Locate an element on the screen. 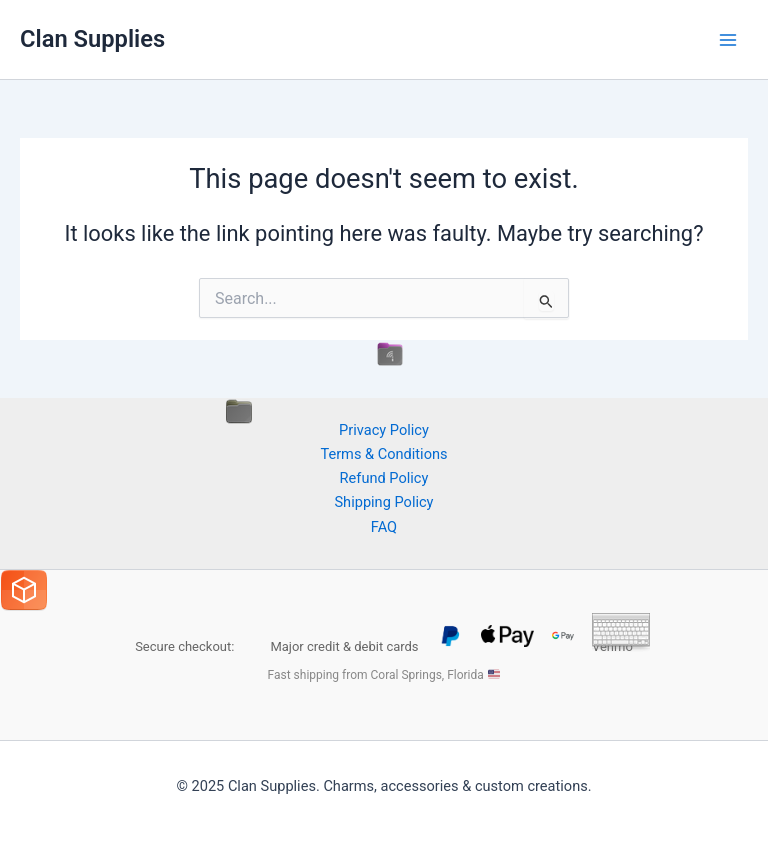  bluetooth keyboard connected is located at coordinates (621, 623).